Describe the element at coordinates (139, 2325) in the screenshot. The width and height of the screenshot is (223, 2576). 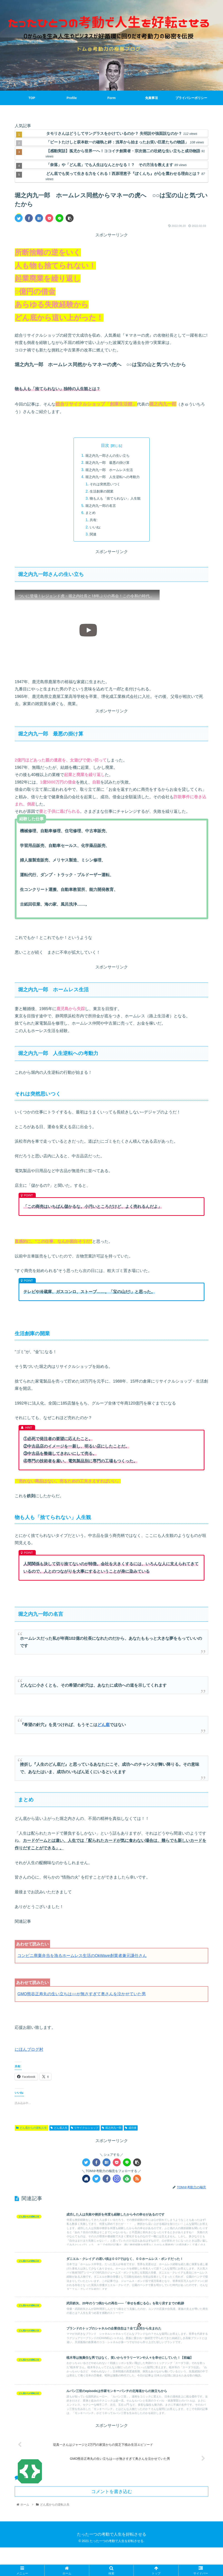
I see `connect to power source` at that location.